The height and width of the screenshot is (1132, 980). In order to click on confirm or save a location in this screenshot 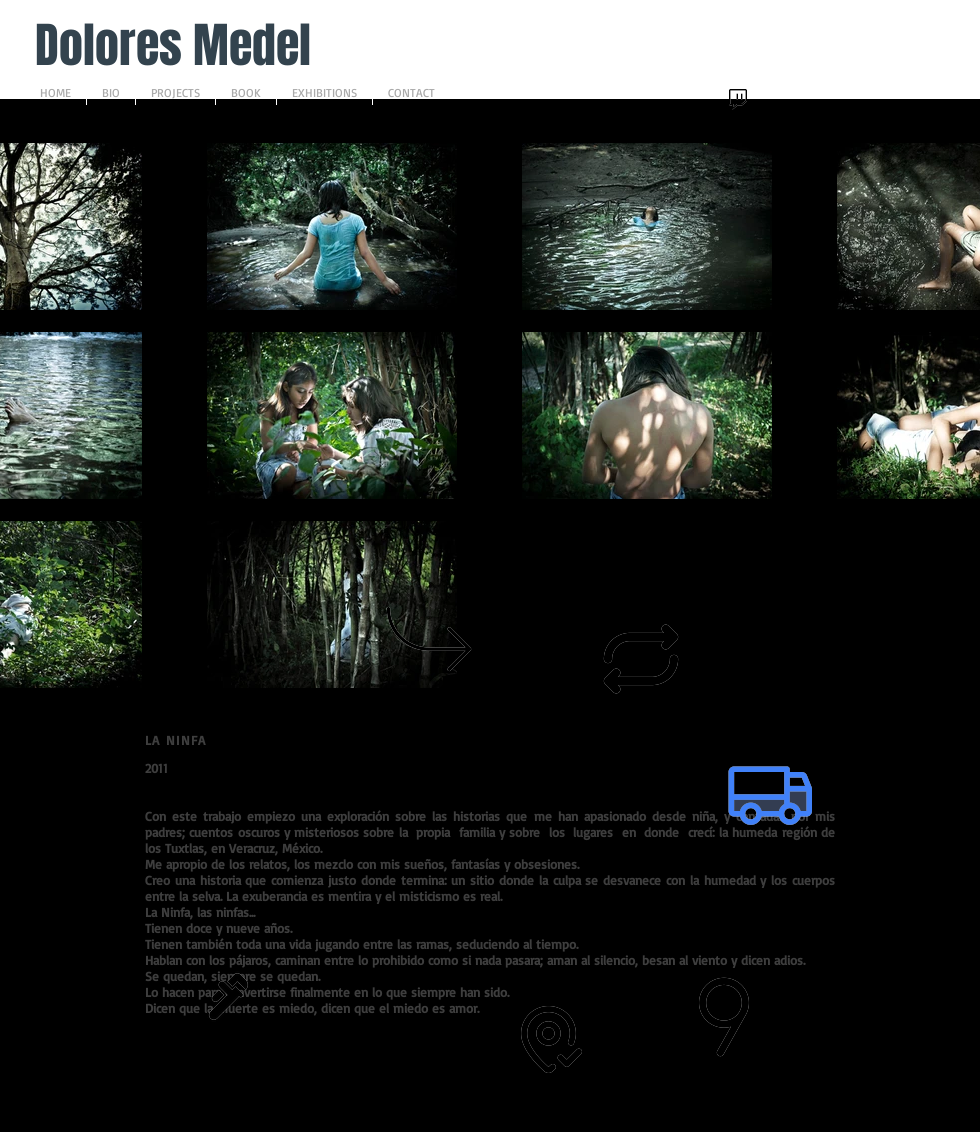, I will do `click(548, 1039)`.